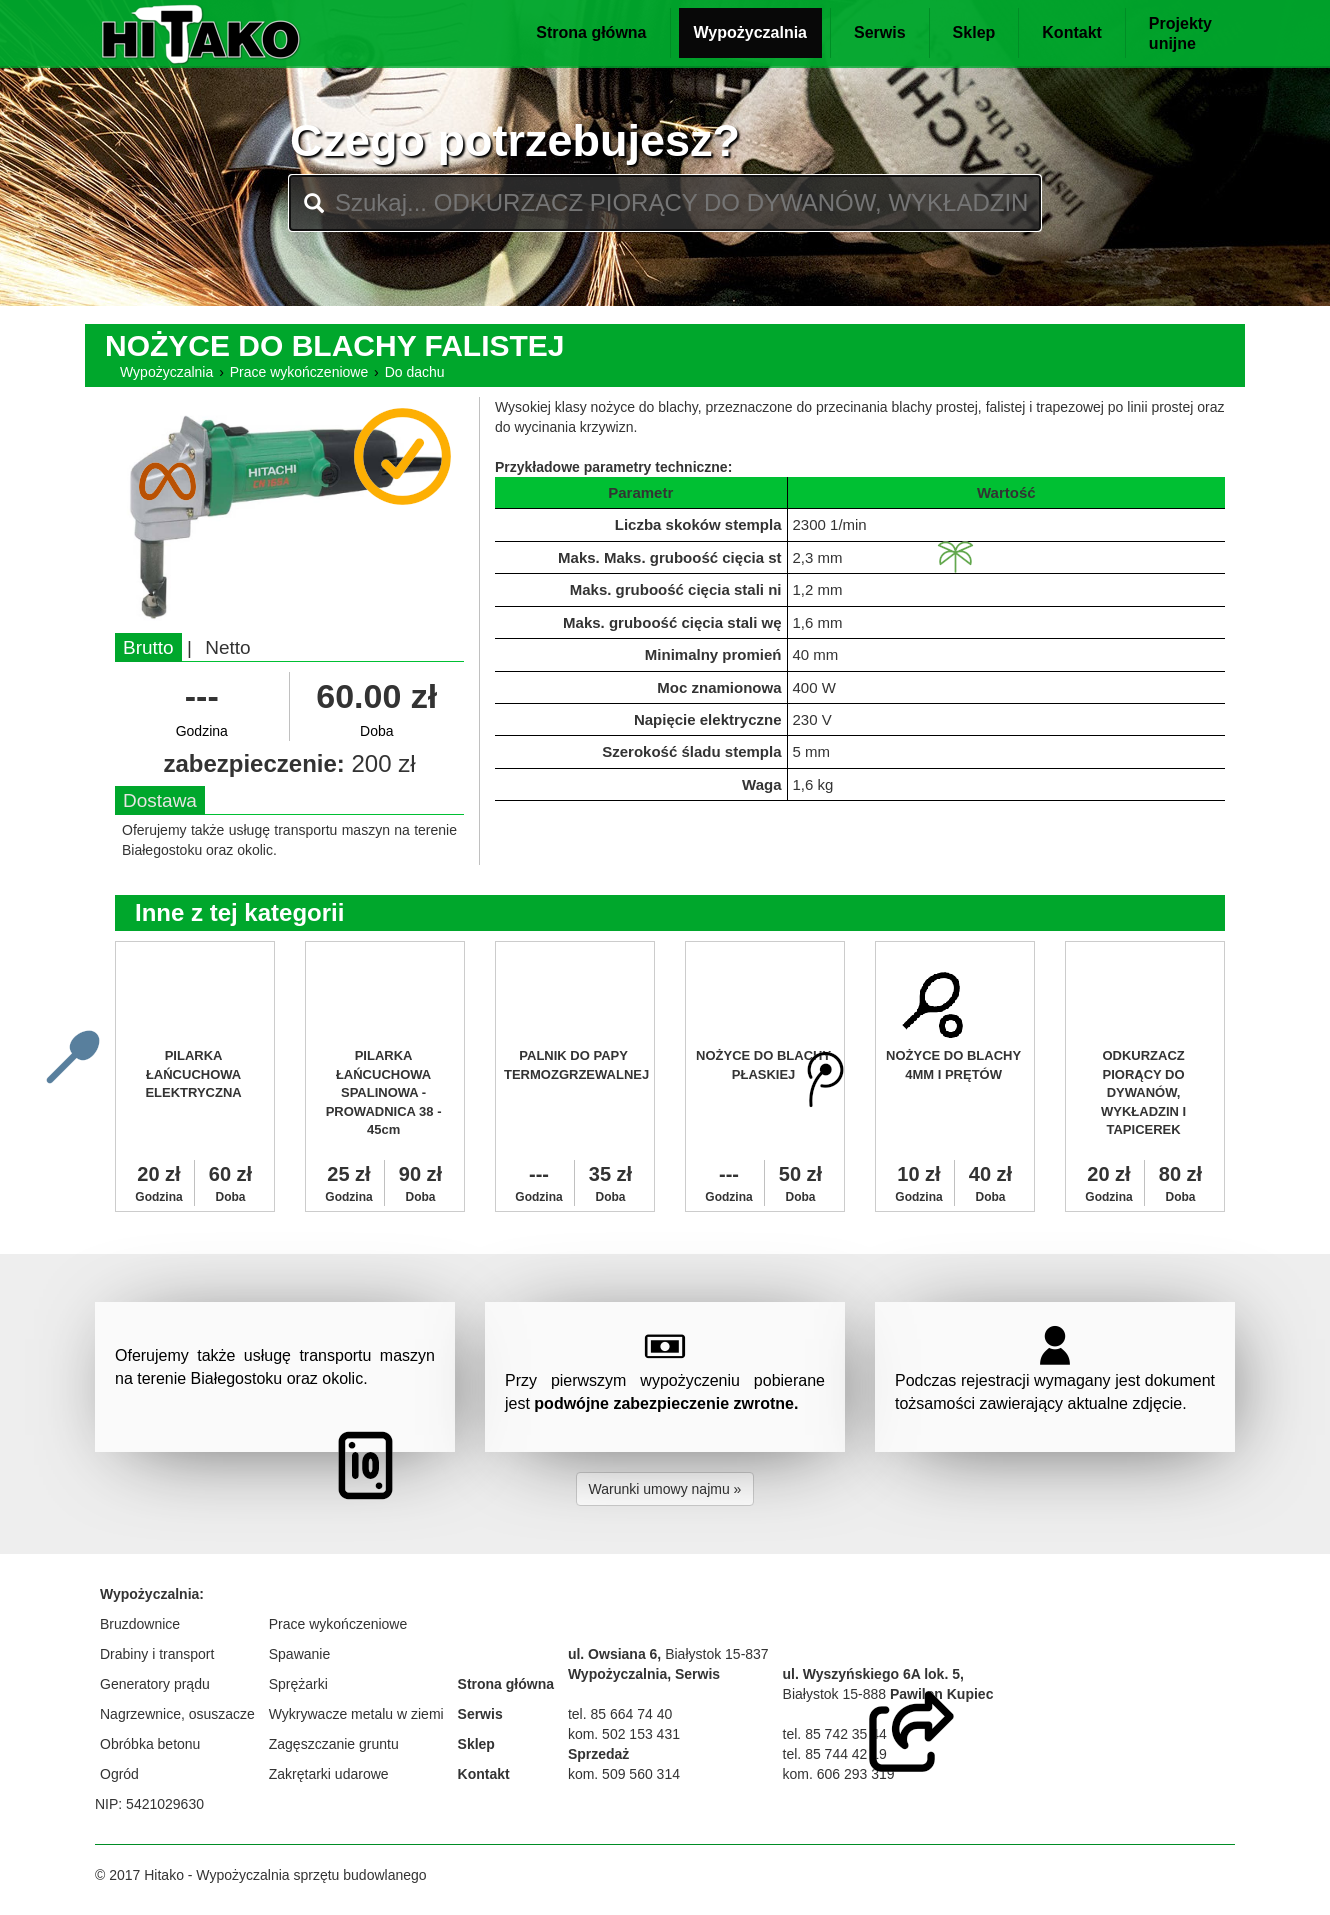 The image size is (1330, 1915). I want to click on access tennis or racket sports content, so click(933, 1005).